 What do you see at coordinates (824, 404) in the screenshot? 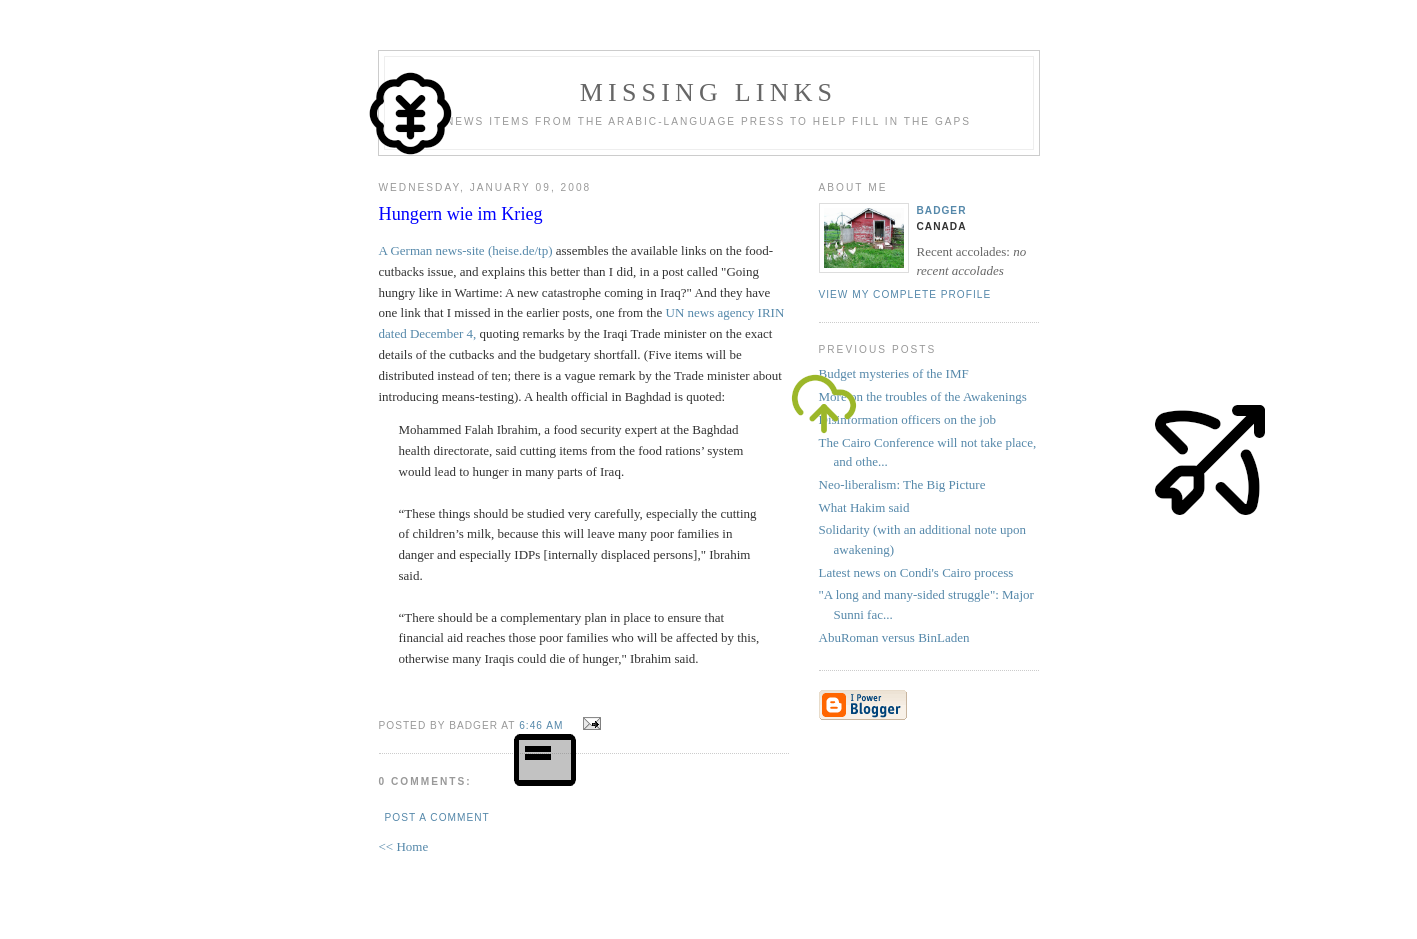
I see `upload file to cloud storage` at bounding box center [824, 404].